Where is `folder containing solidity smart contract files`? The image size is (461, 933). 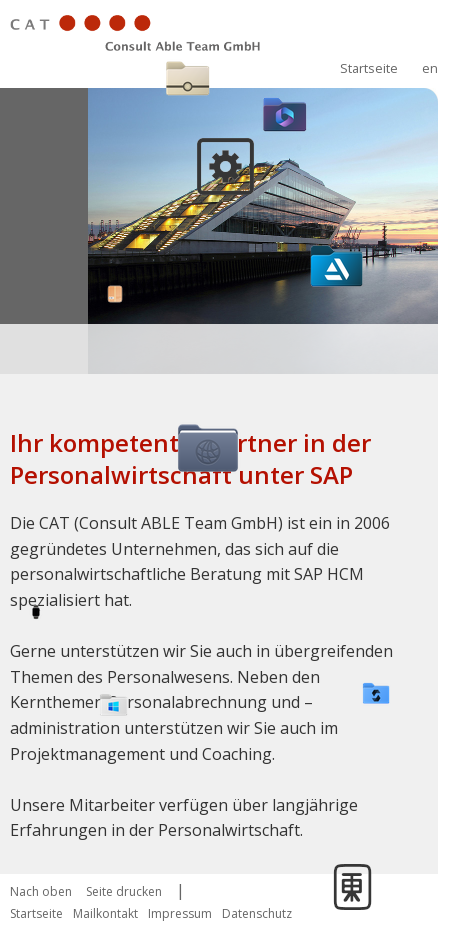
folder containing solidity smart contract files is located at coordinates (376, 694).